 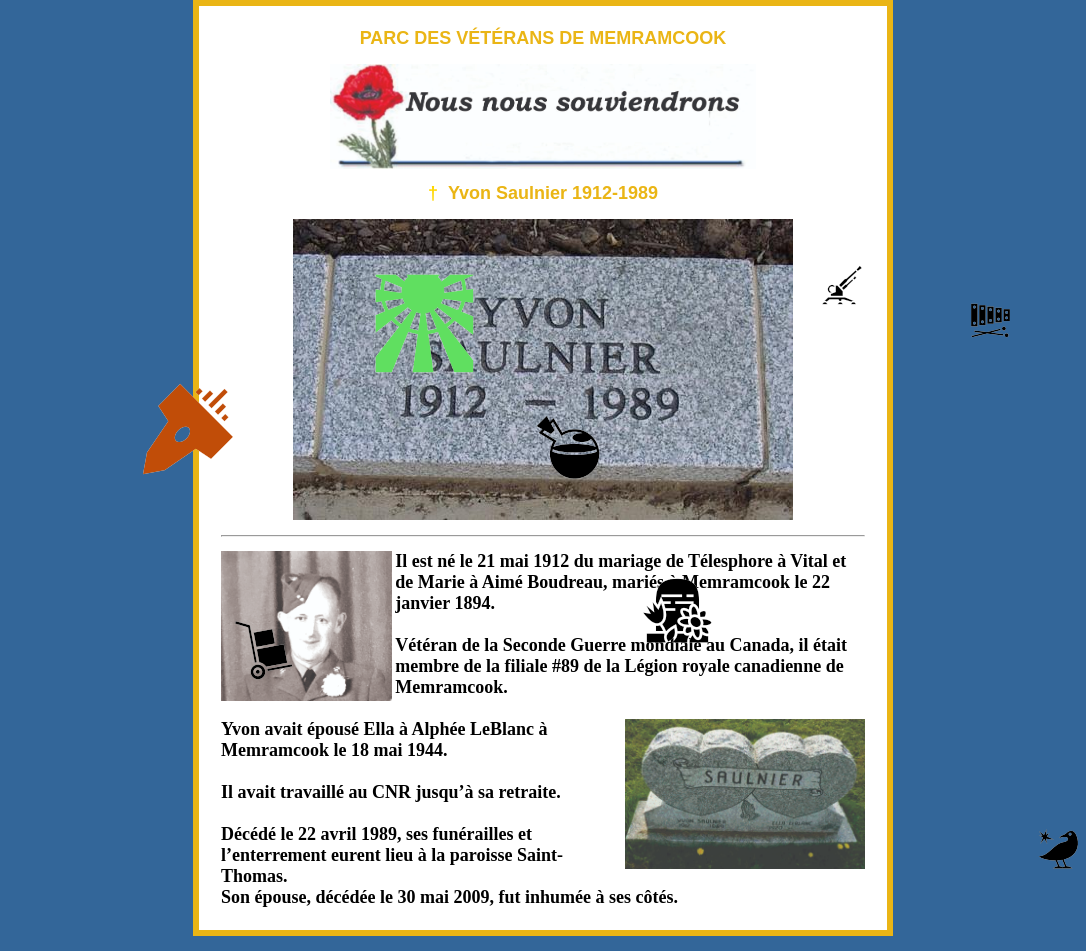 What do you see at coordinates (265, 648) in the screenshot?
I see `view shipping or delivery options` at bounding box center [265, 648].